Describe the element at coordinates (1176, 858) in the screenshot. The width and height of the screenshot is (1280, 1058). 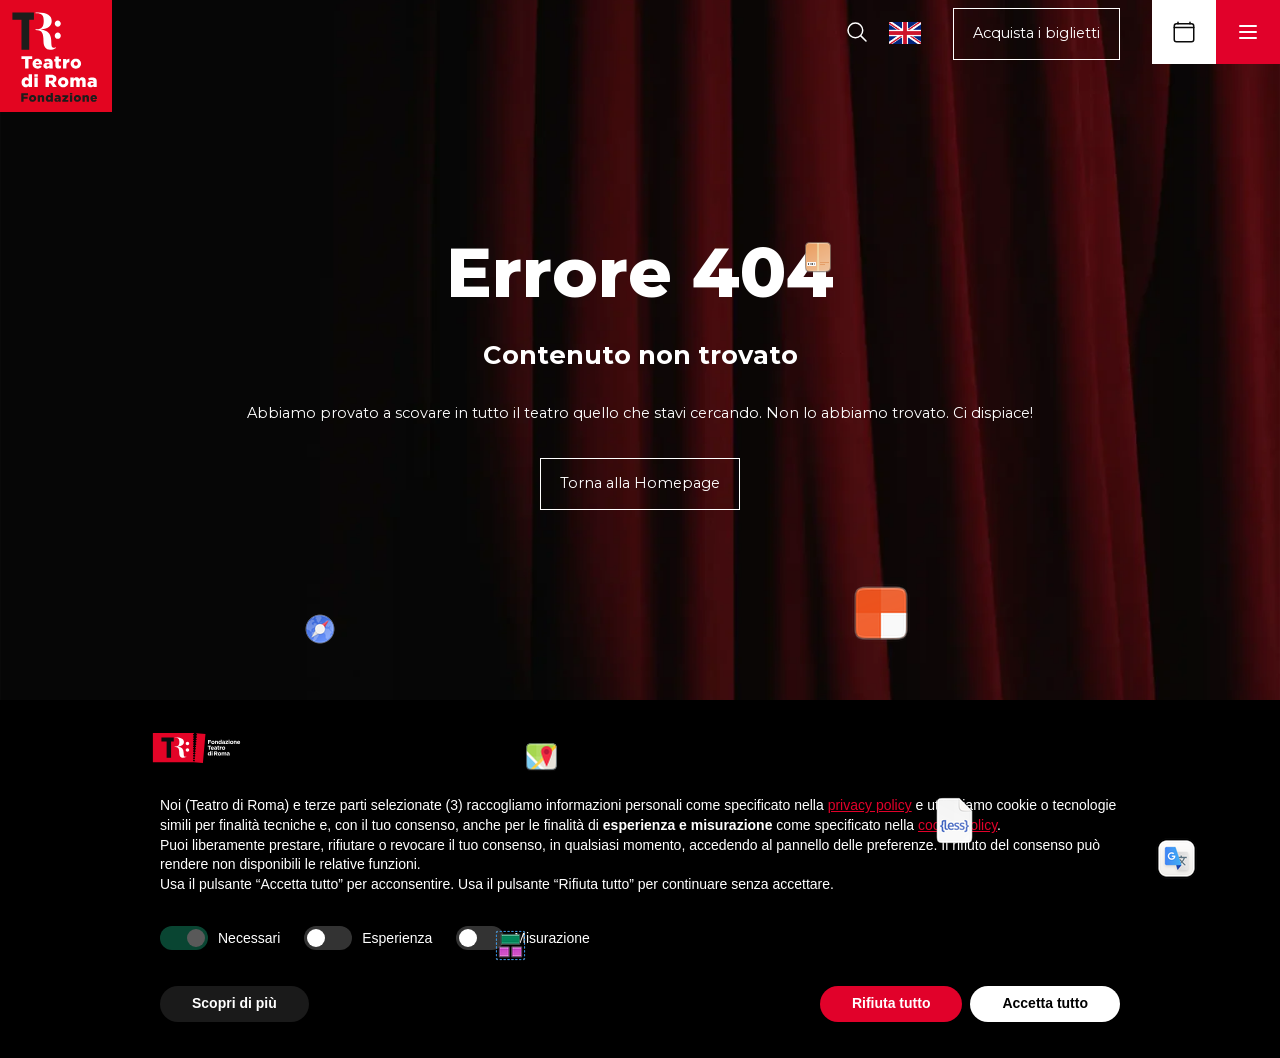
I see `open google translate app` at that location.